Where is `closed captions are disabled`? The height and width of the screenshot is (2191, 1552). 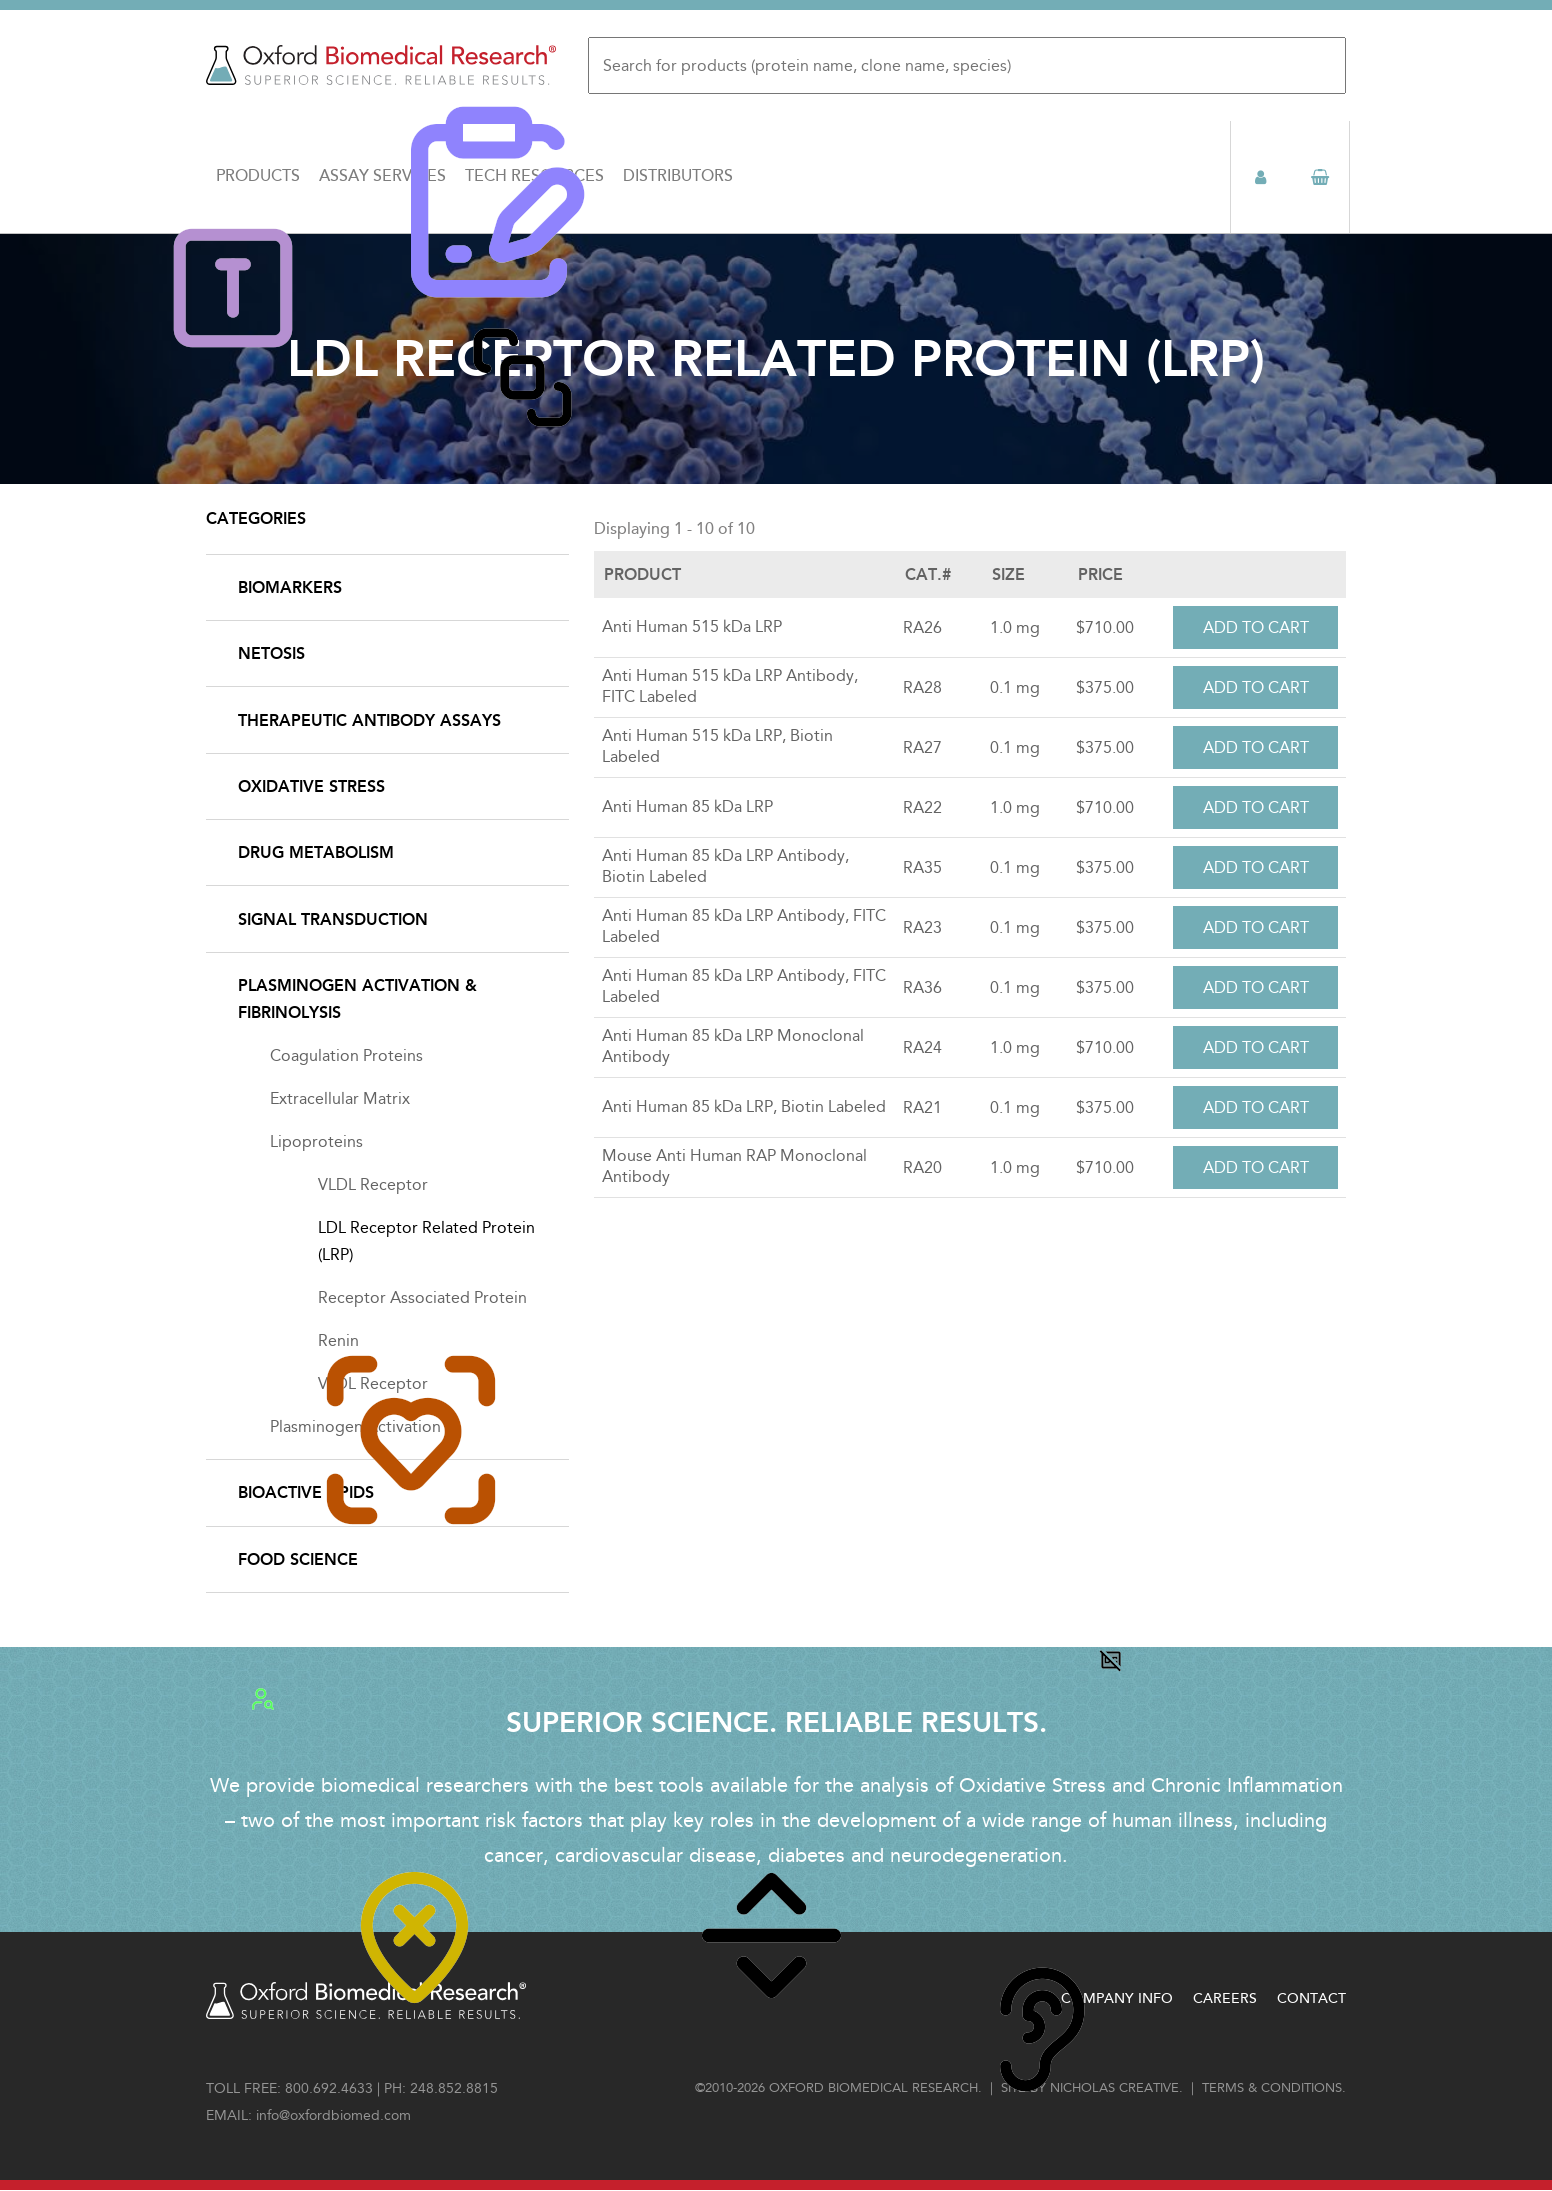
closed captions are disabled is located at coordinates (1111, 1660).